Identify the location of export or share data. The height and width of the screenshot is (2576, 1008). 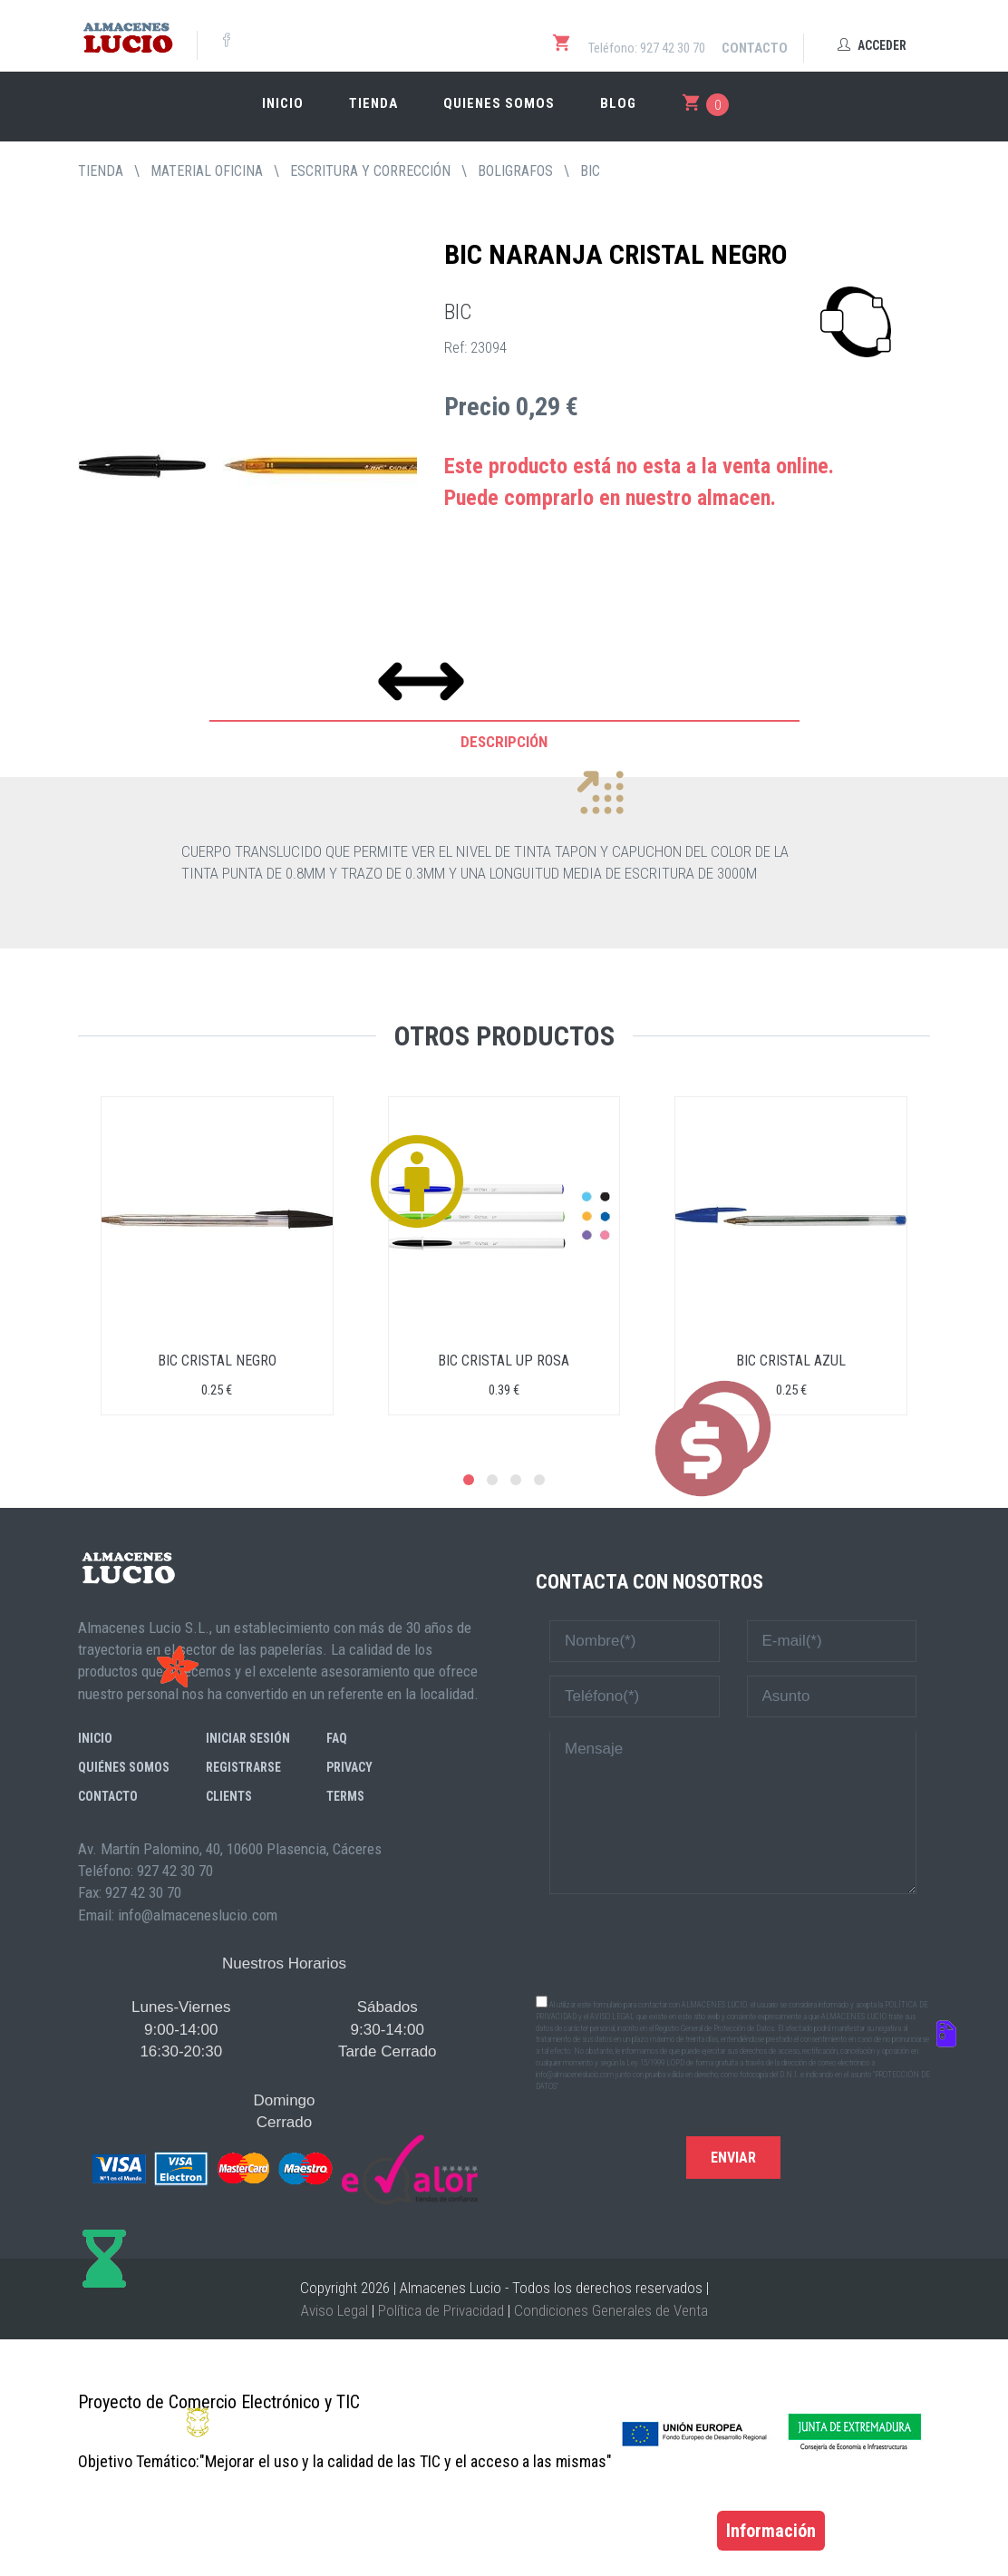
(602, 792).